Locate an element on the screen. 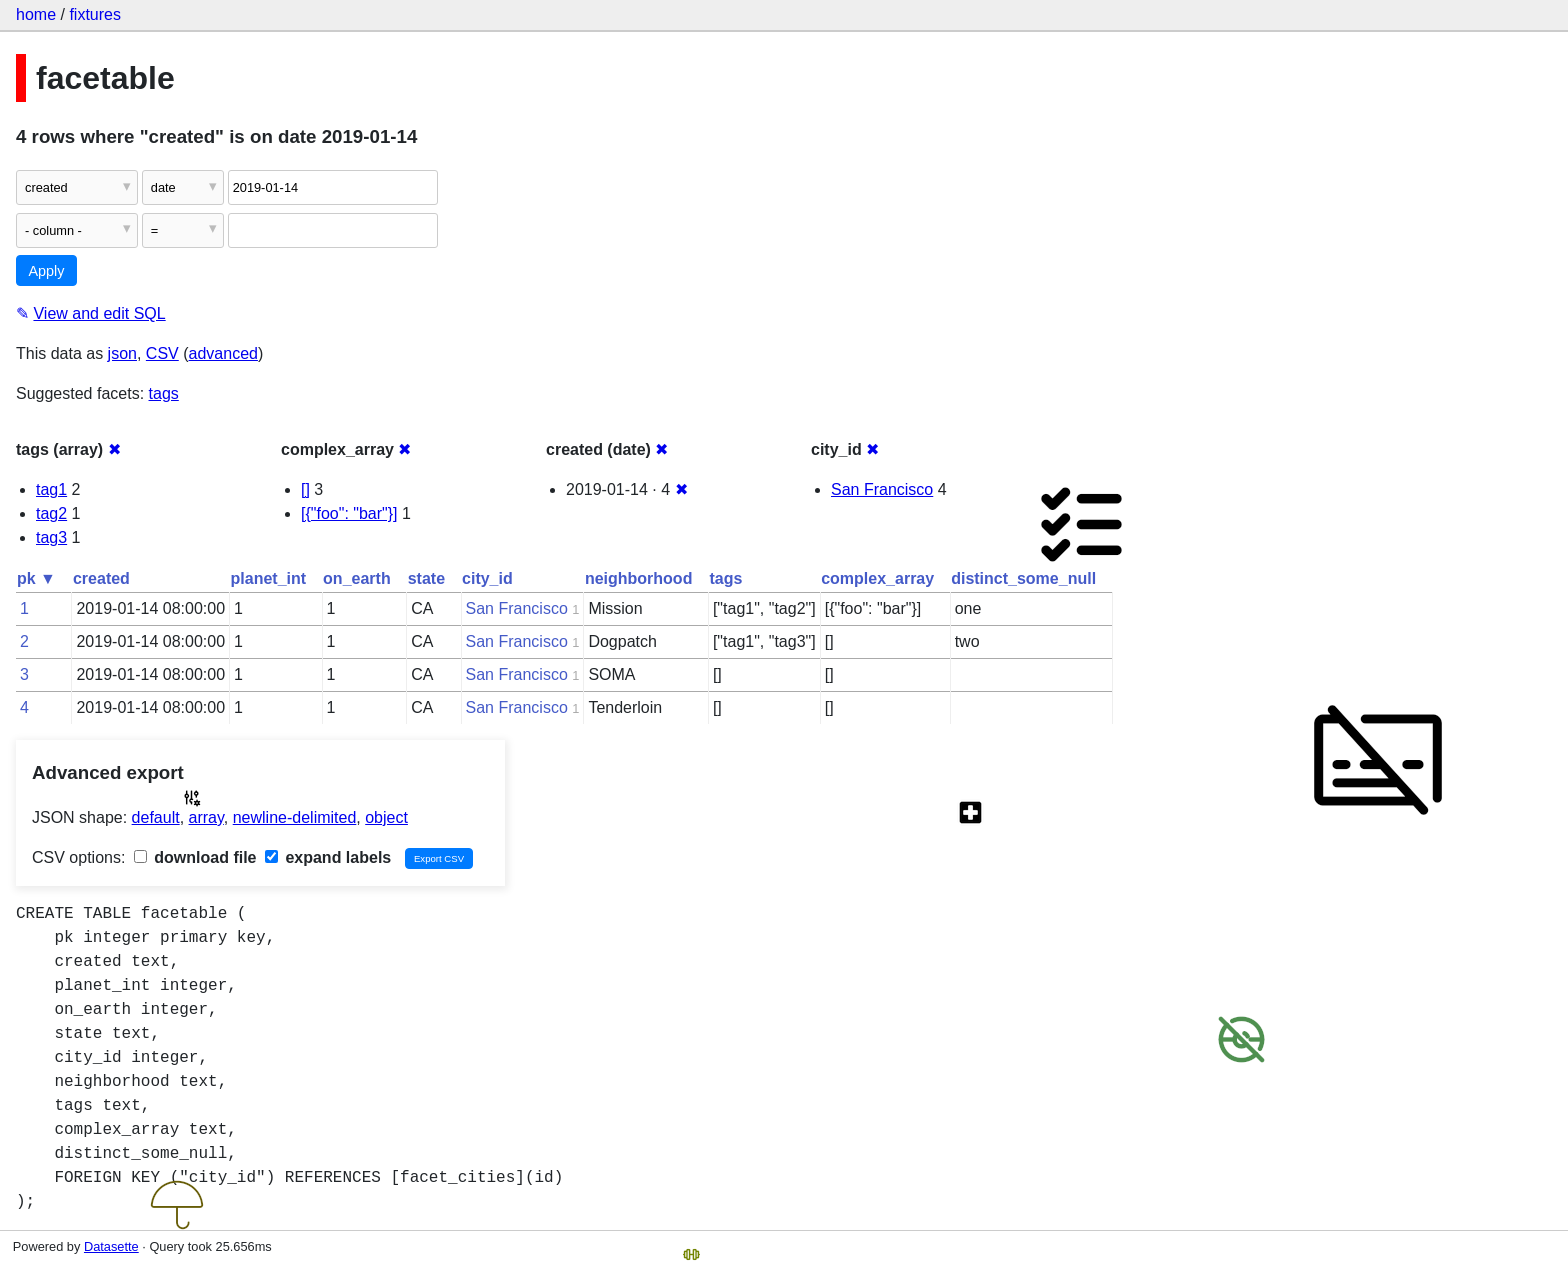 This screenshot has width=1568, height=1269. disable subtitles or closed captions is located at coordinates (1378, 760).